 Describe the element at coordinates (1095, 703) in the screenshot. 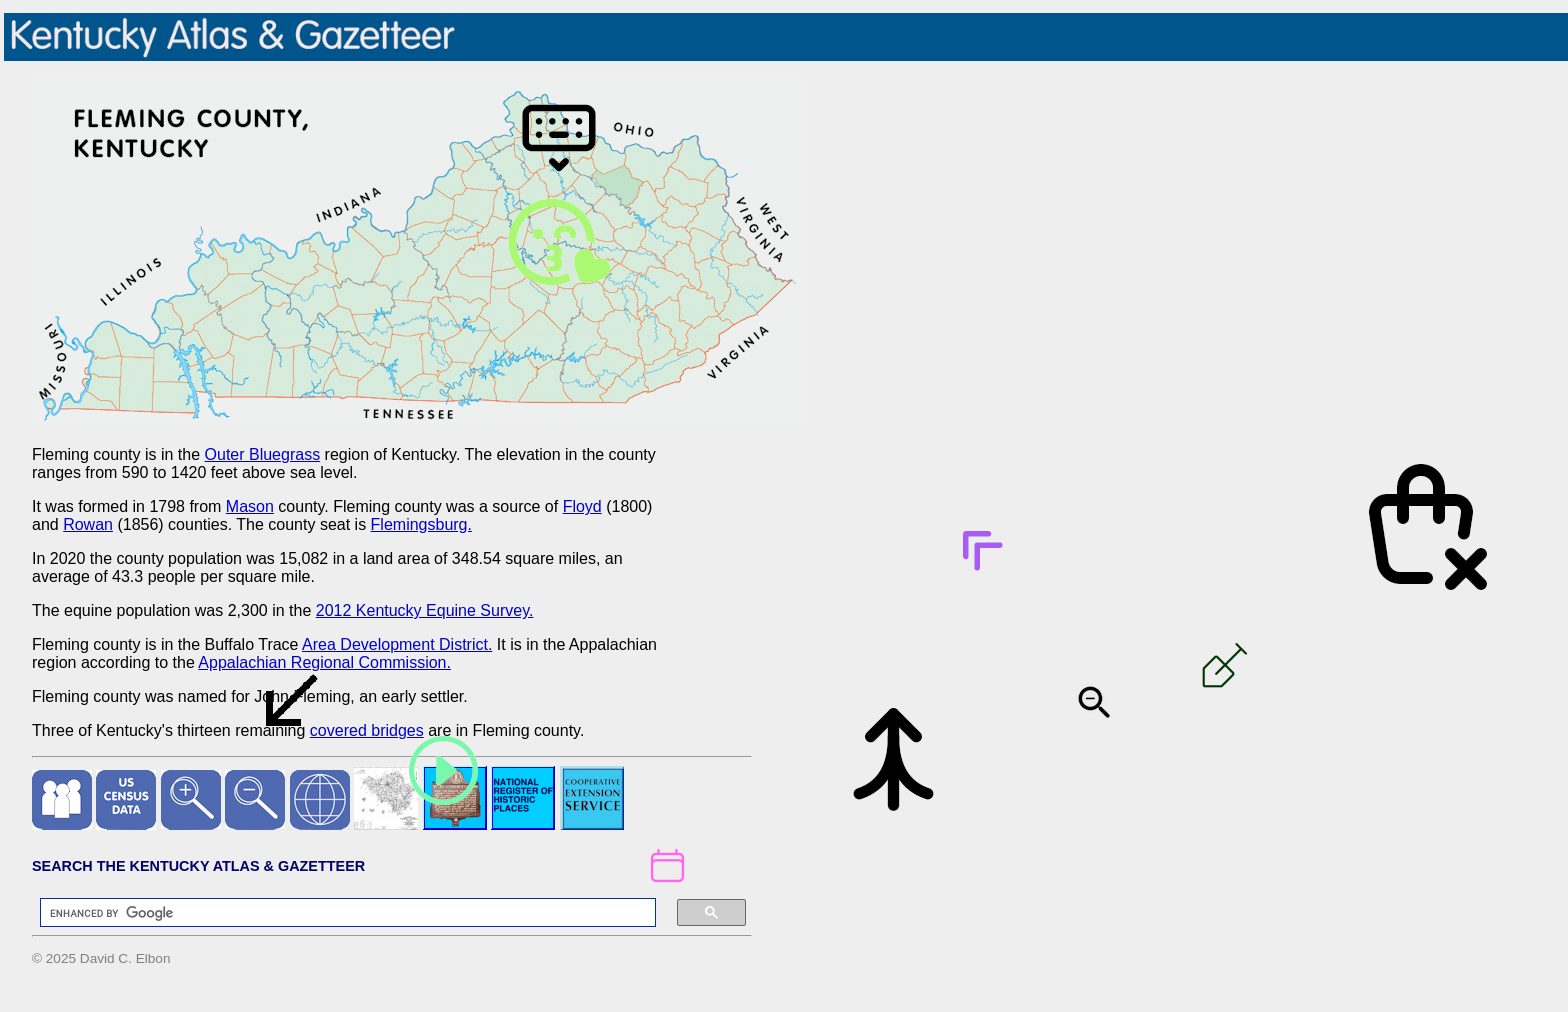

I see `zoom out of the current view` at that location.